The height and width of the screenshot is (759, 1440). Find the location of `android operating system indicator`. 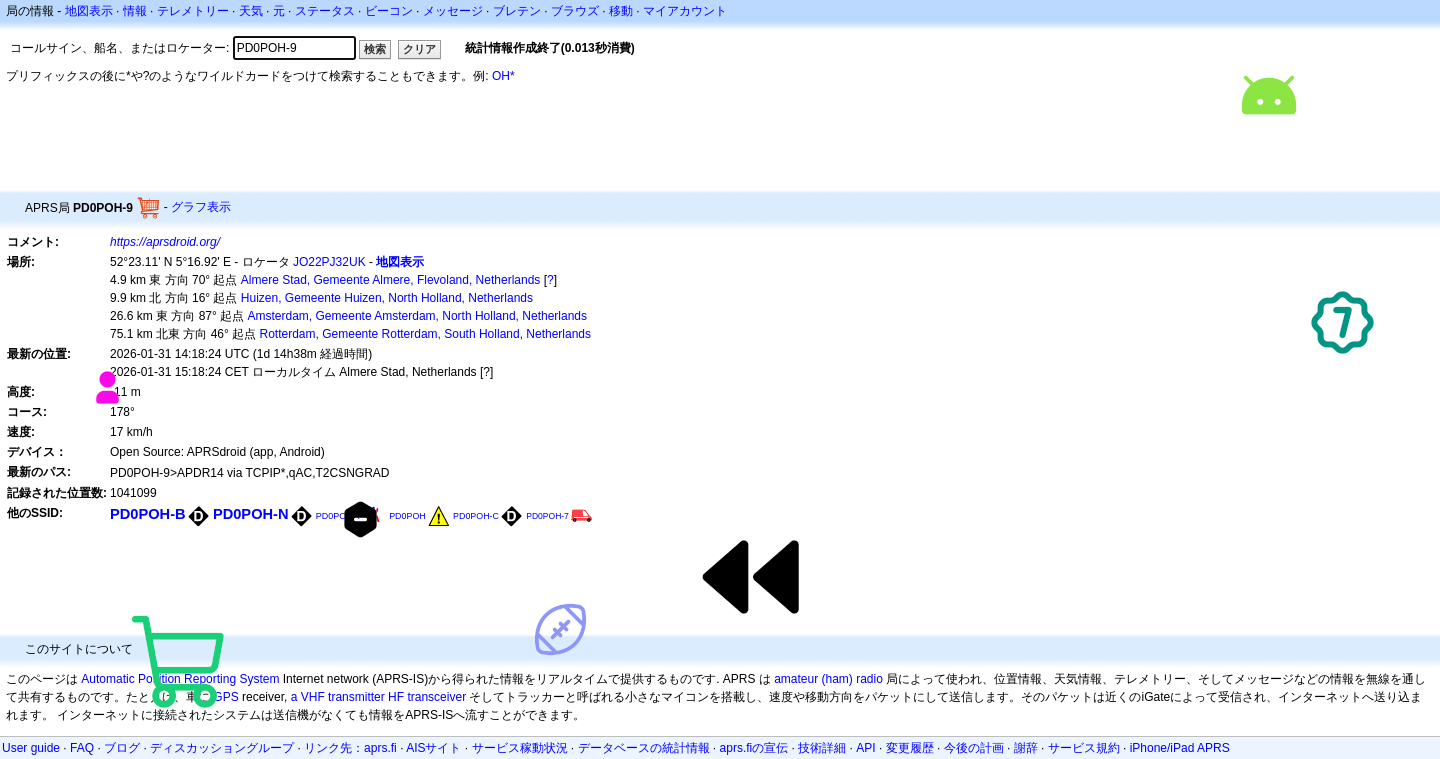

android operating system indicator is located at coordinates (1269, 97).